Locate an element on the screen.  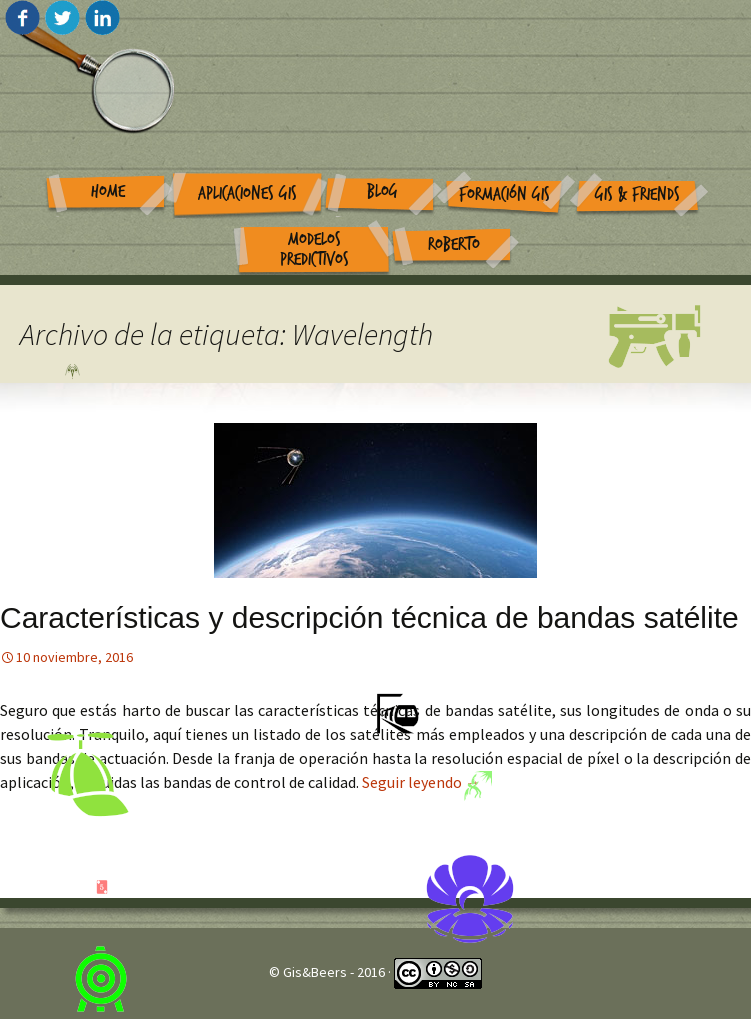
five of spades playing card is located at coordinates (102, 887).